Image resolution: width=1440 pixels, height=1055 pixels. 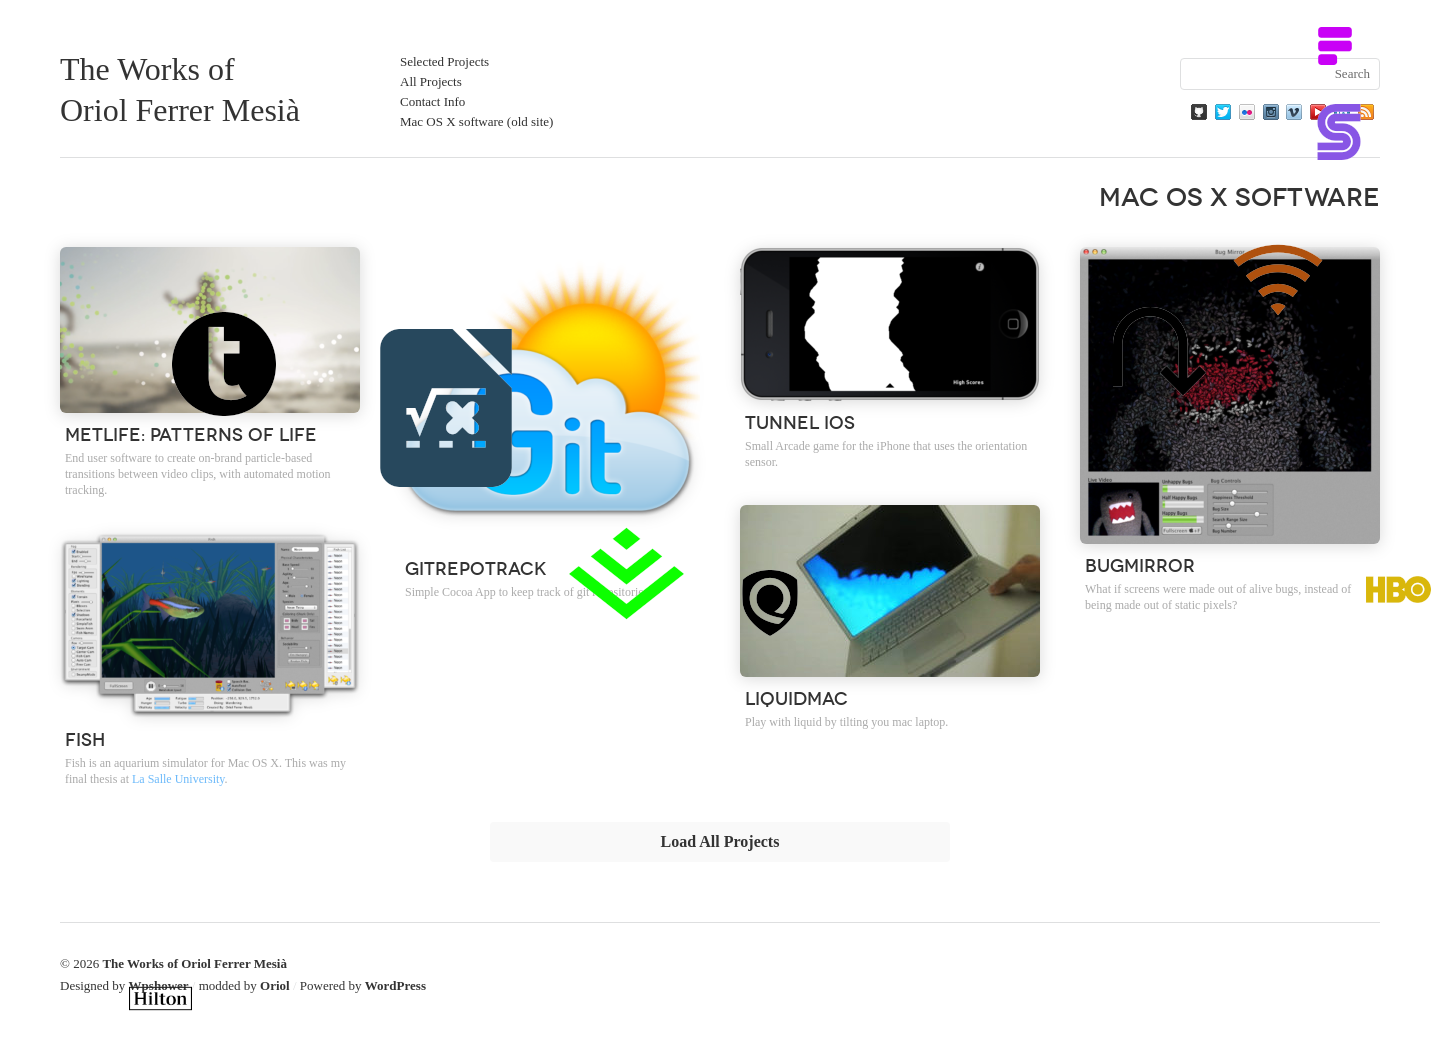 What do you see at coordinates (1398, 589) in the screenshot?
I see `open the HBO streaming app` at bounding box center [1398, 589].